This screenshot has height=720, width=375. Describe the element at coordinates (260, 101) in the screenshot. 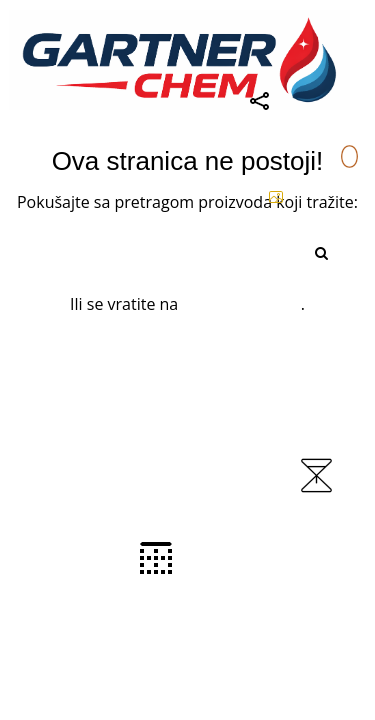

I see `share this content with others` at that location.